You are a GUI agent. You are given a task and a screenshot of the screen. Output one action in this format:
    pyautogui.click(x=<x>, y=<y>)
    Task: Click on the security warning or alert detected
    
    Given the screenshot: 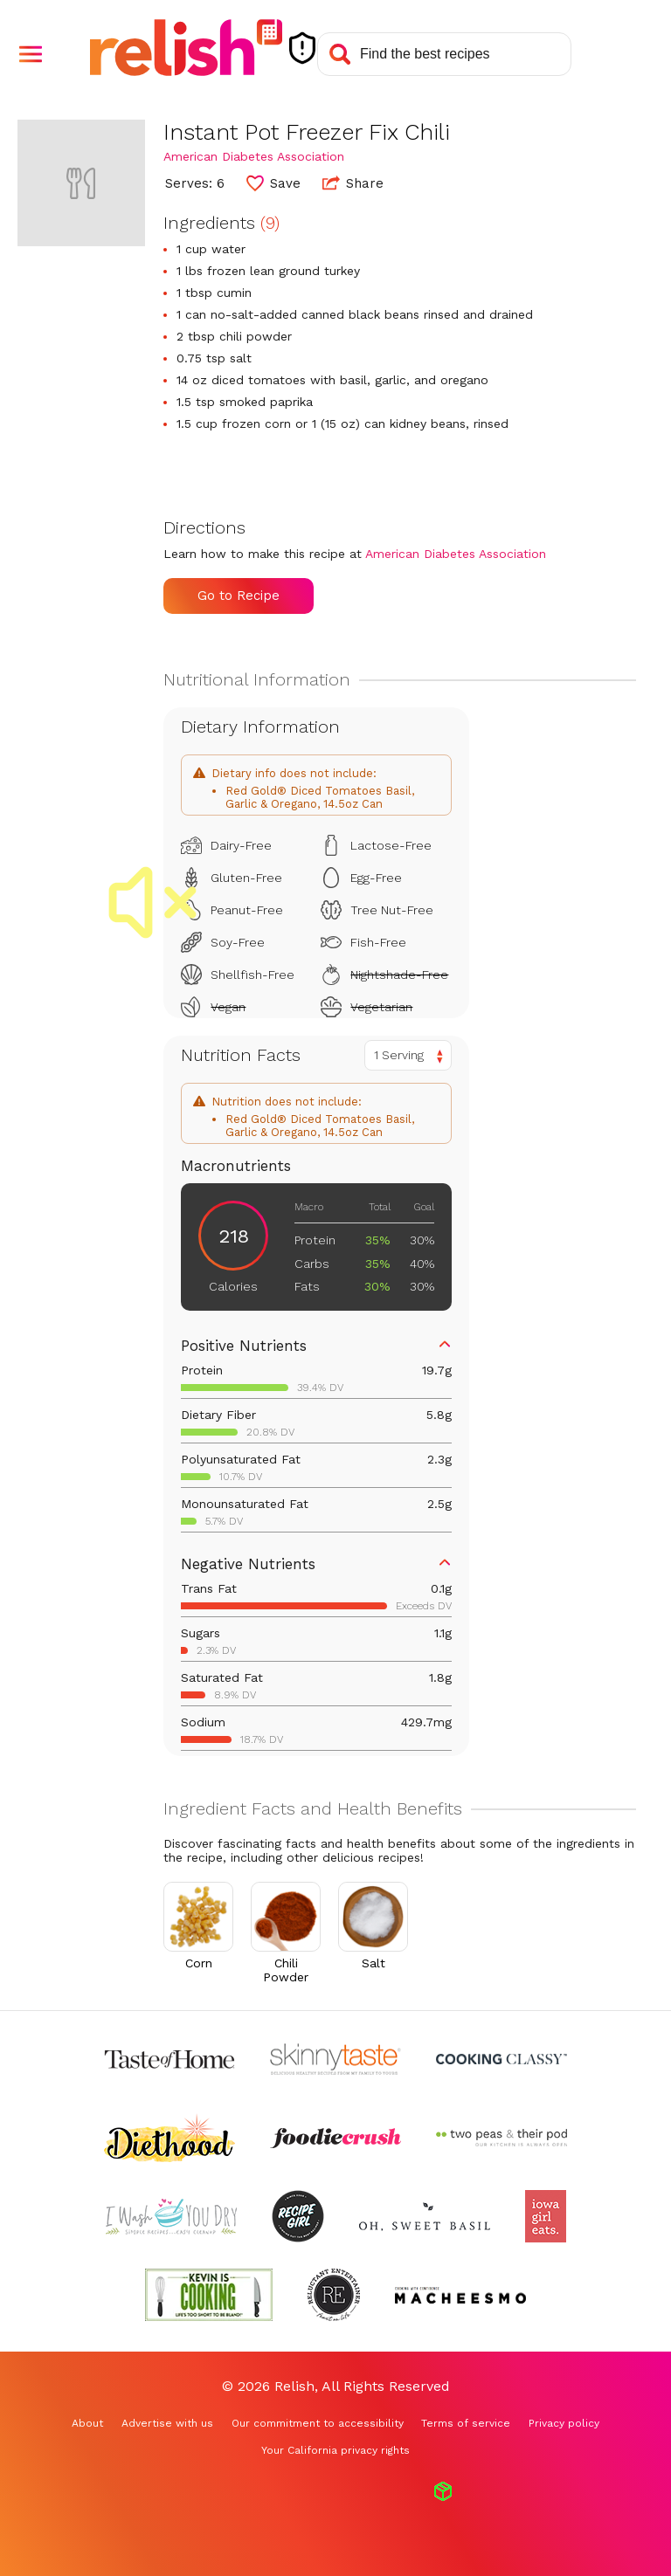 What is the action you would take?
    pyautogui.click(x=302, y=48)
    